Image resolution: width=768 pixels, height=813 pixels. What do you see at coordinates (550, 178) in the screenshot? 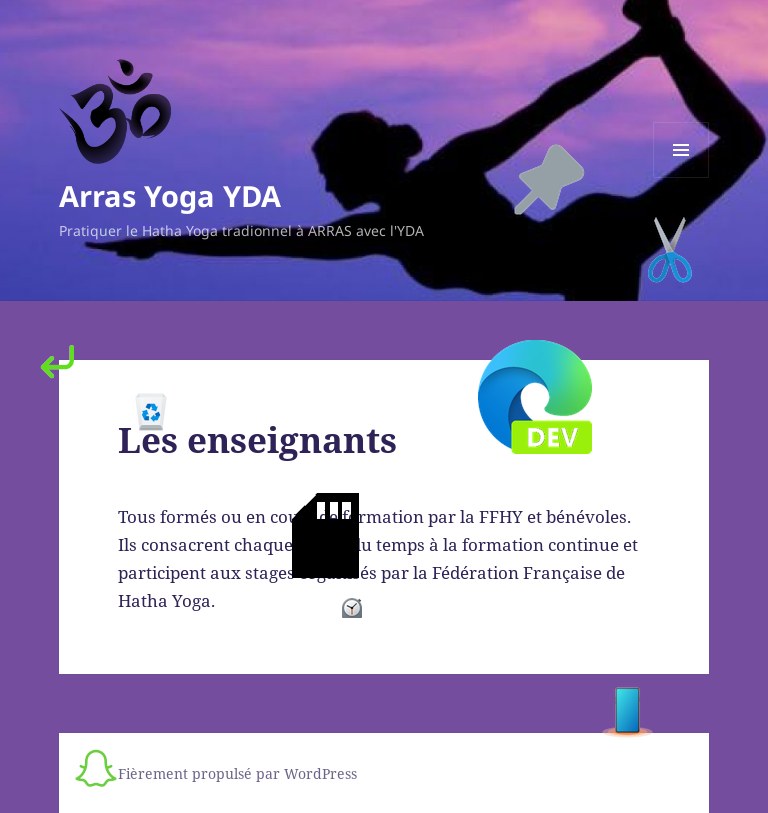
I see `pin an item to keep it visible` at bounding box center [550, 178].